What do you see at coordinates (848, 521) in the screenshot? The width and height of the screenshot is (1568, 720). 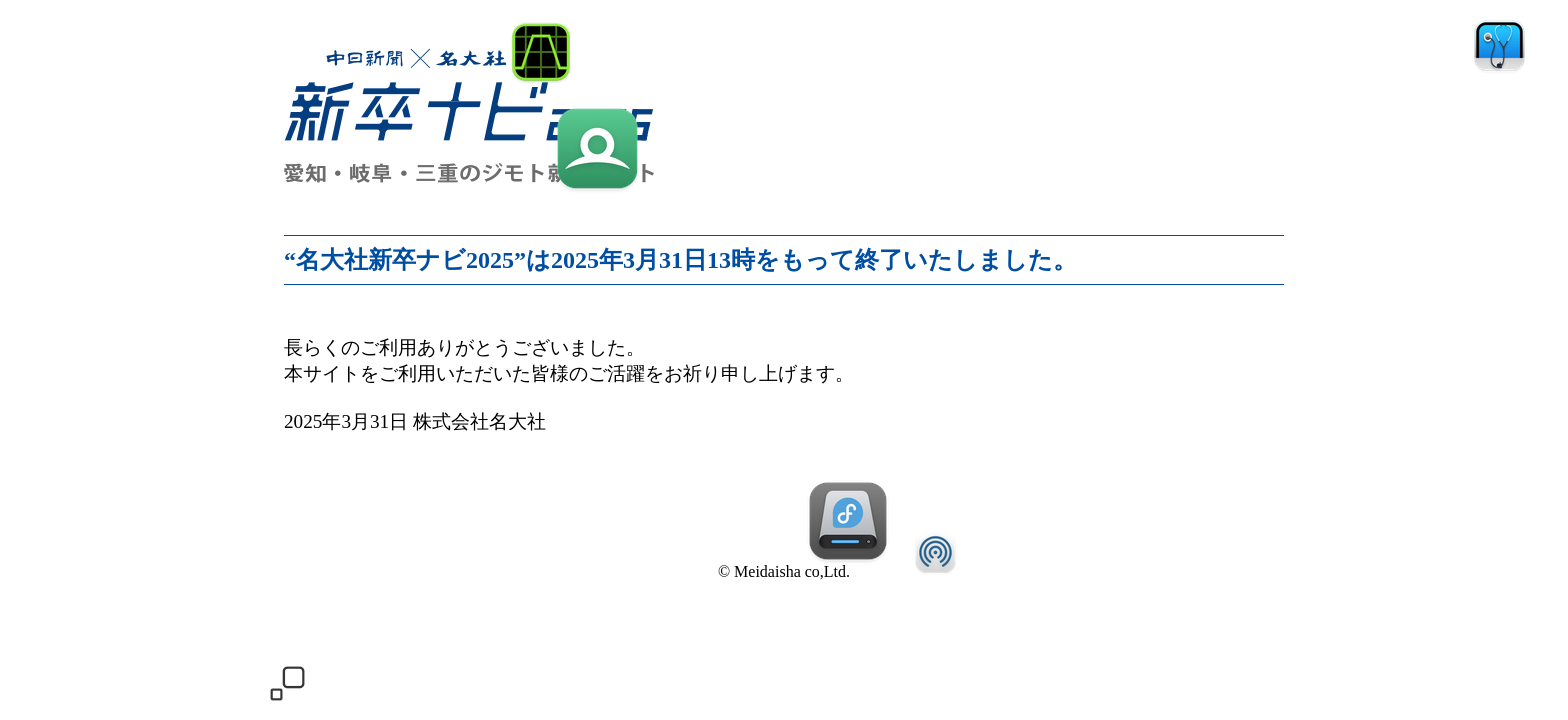 I see `launch fedora linux installer` at bounding box center [848, 521].